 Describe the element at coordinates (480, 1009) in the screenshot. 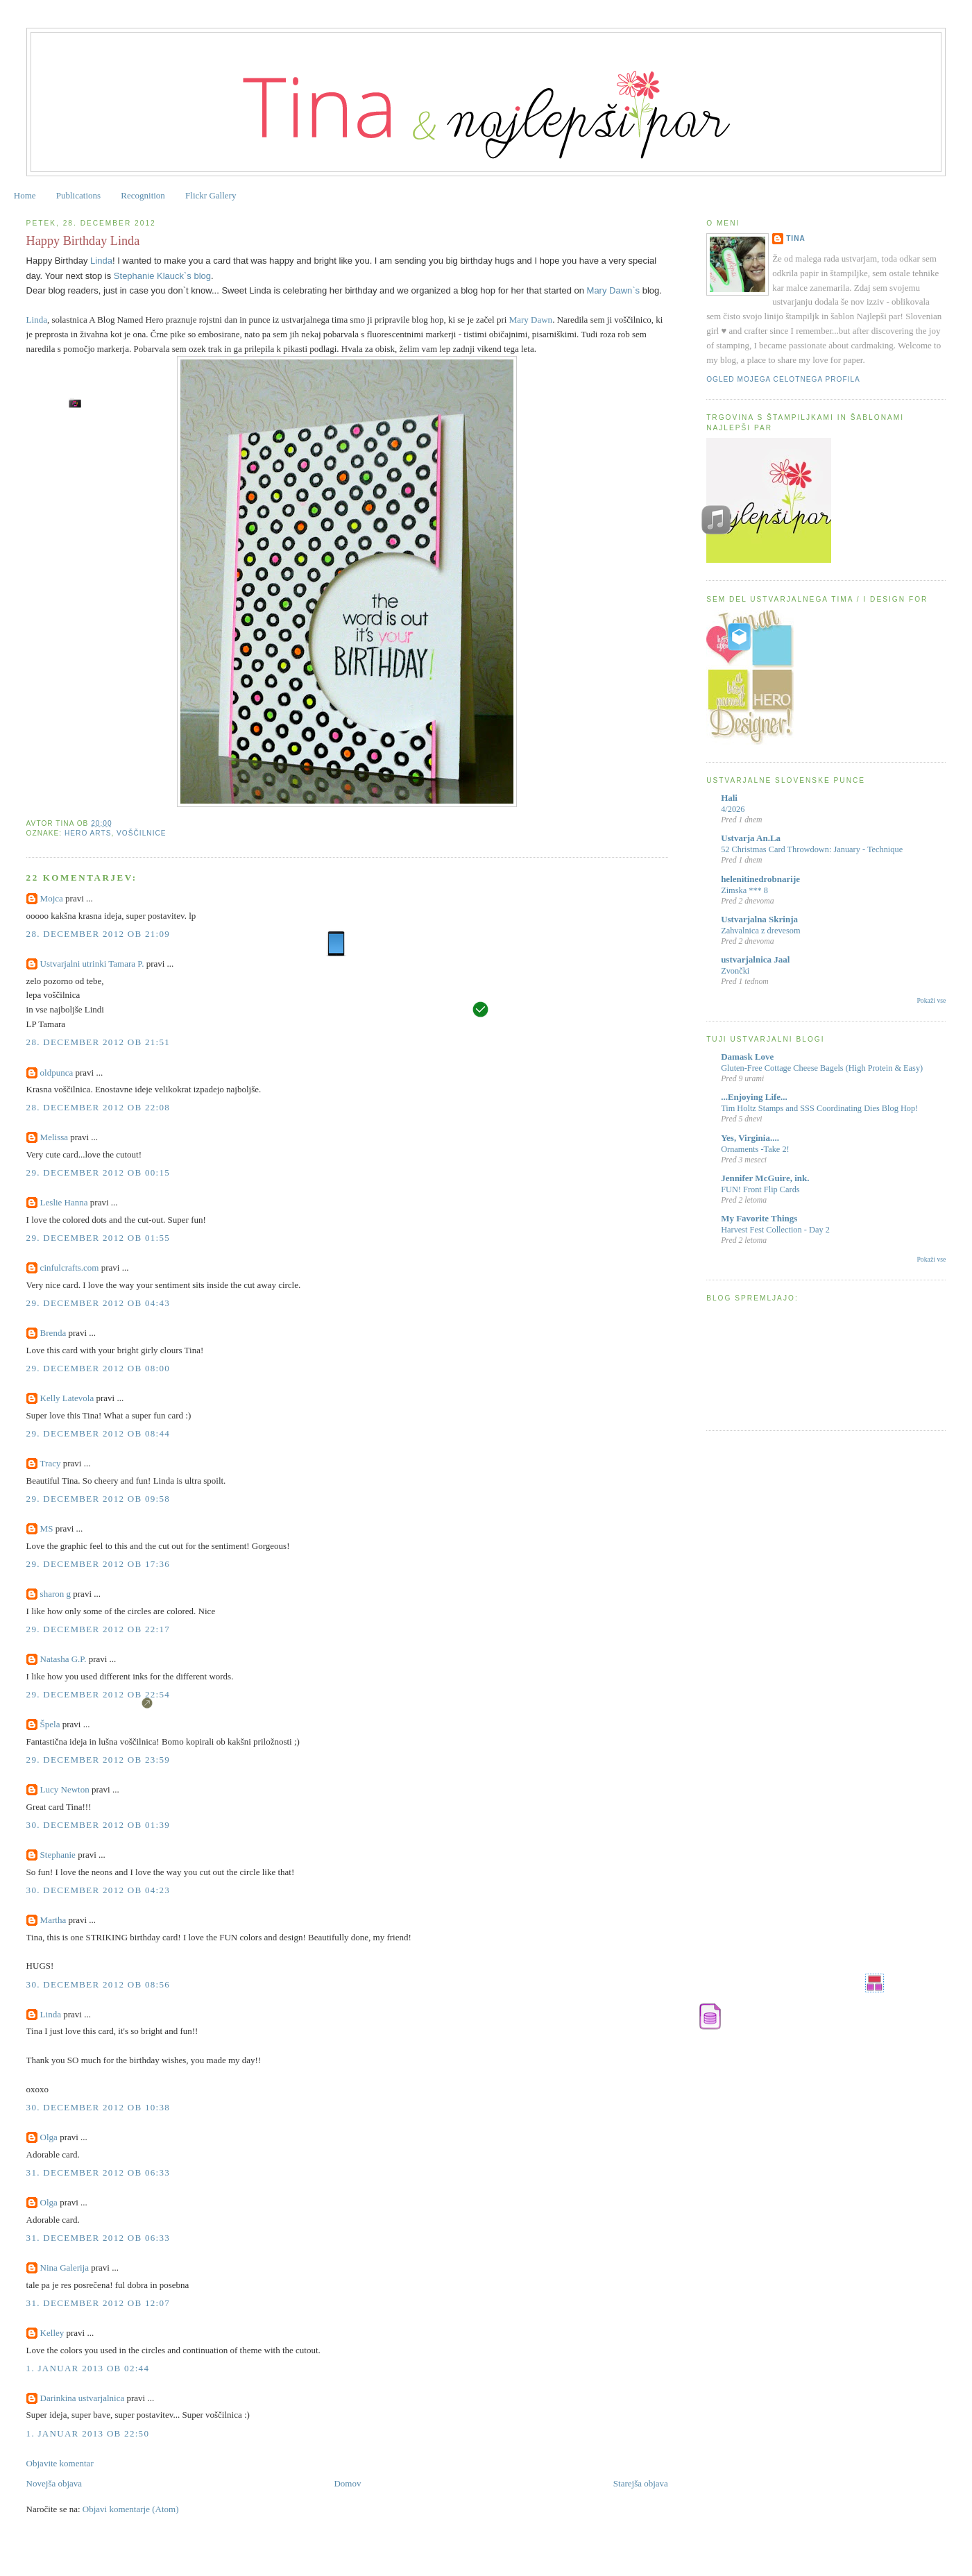

I see `indicates file has been successfully synced` at that location.